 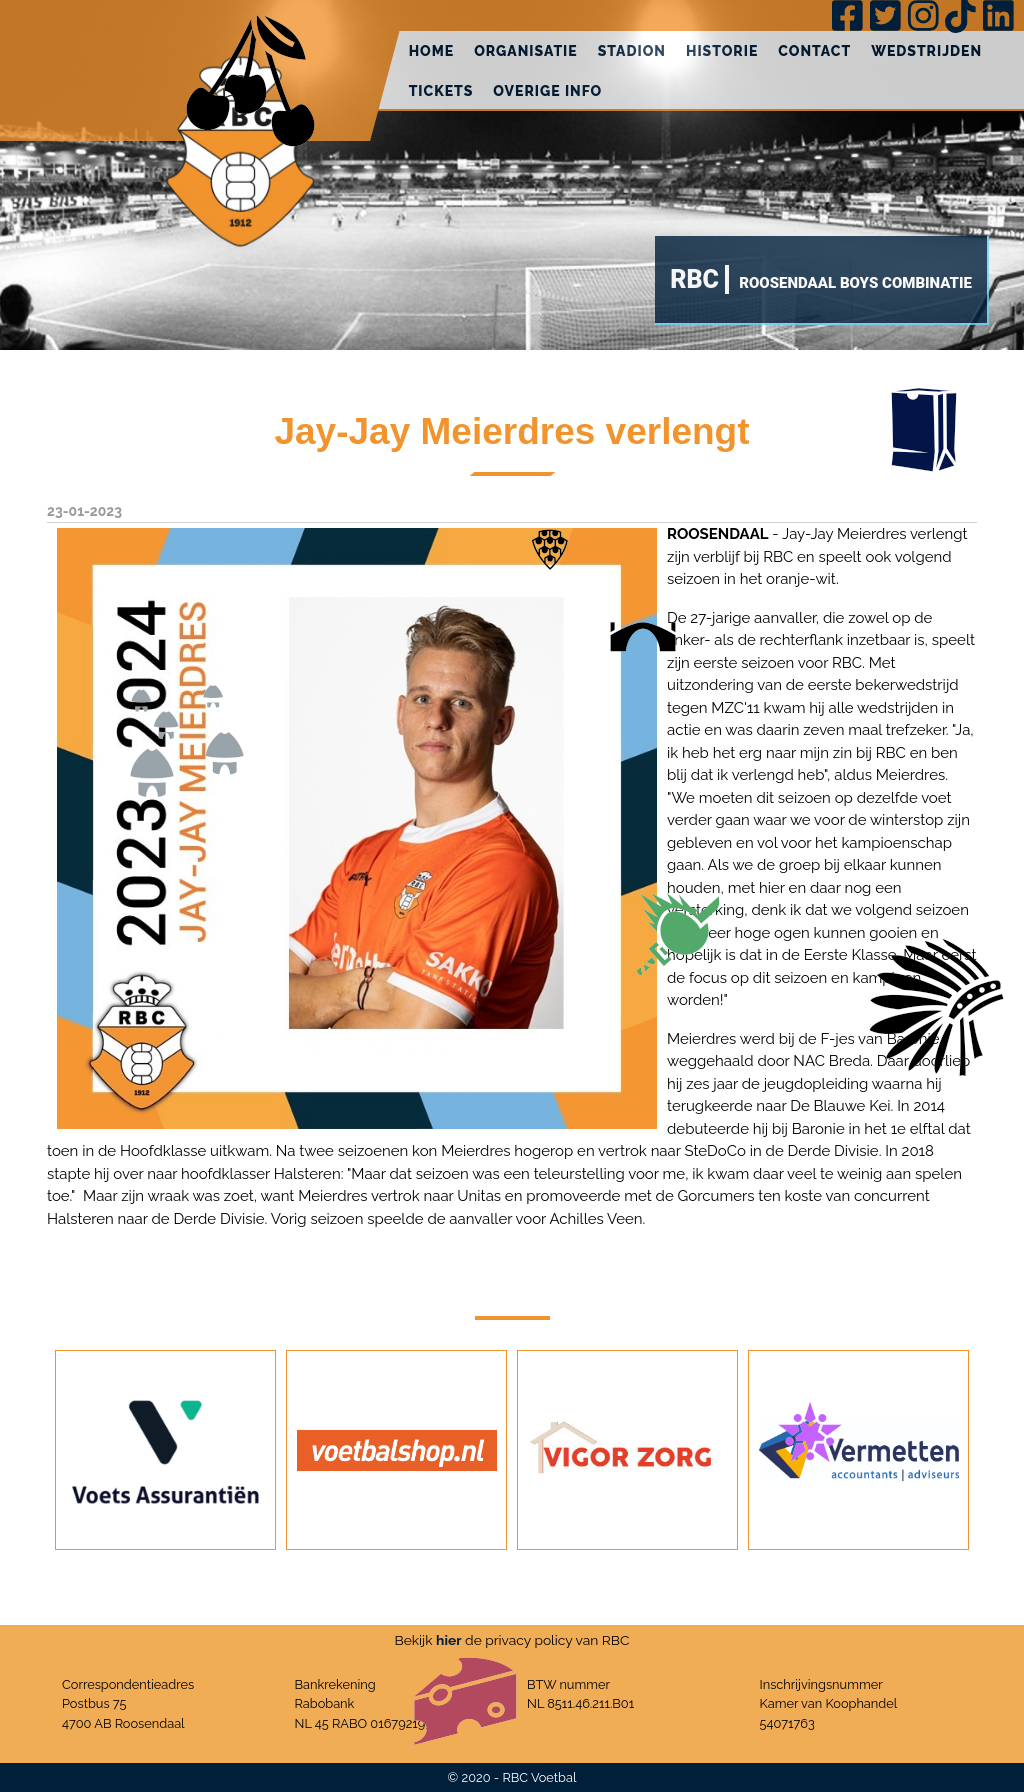 What do you see at coordinates (936, 1007) in the screenshot?
I see `select native american or tribal theme` at bounding box center [936, 1007].